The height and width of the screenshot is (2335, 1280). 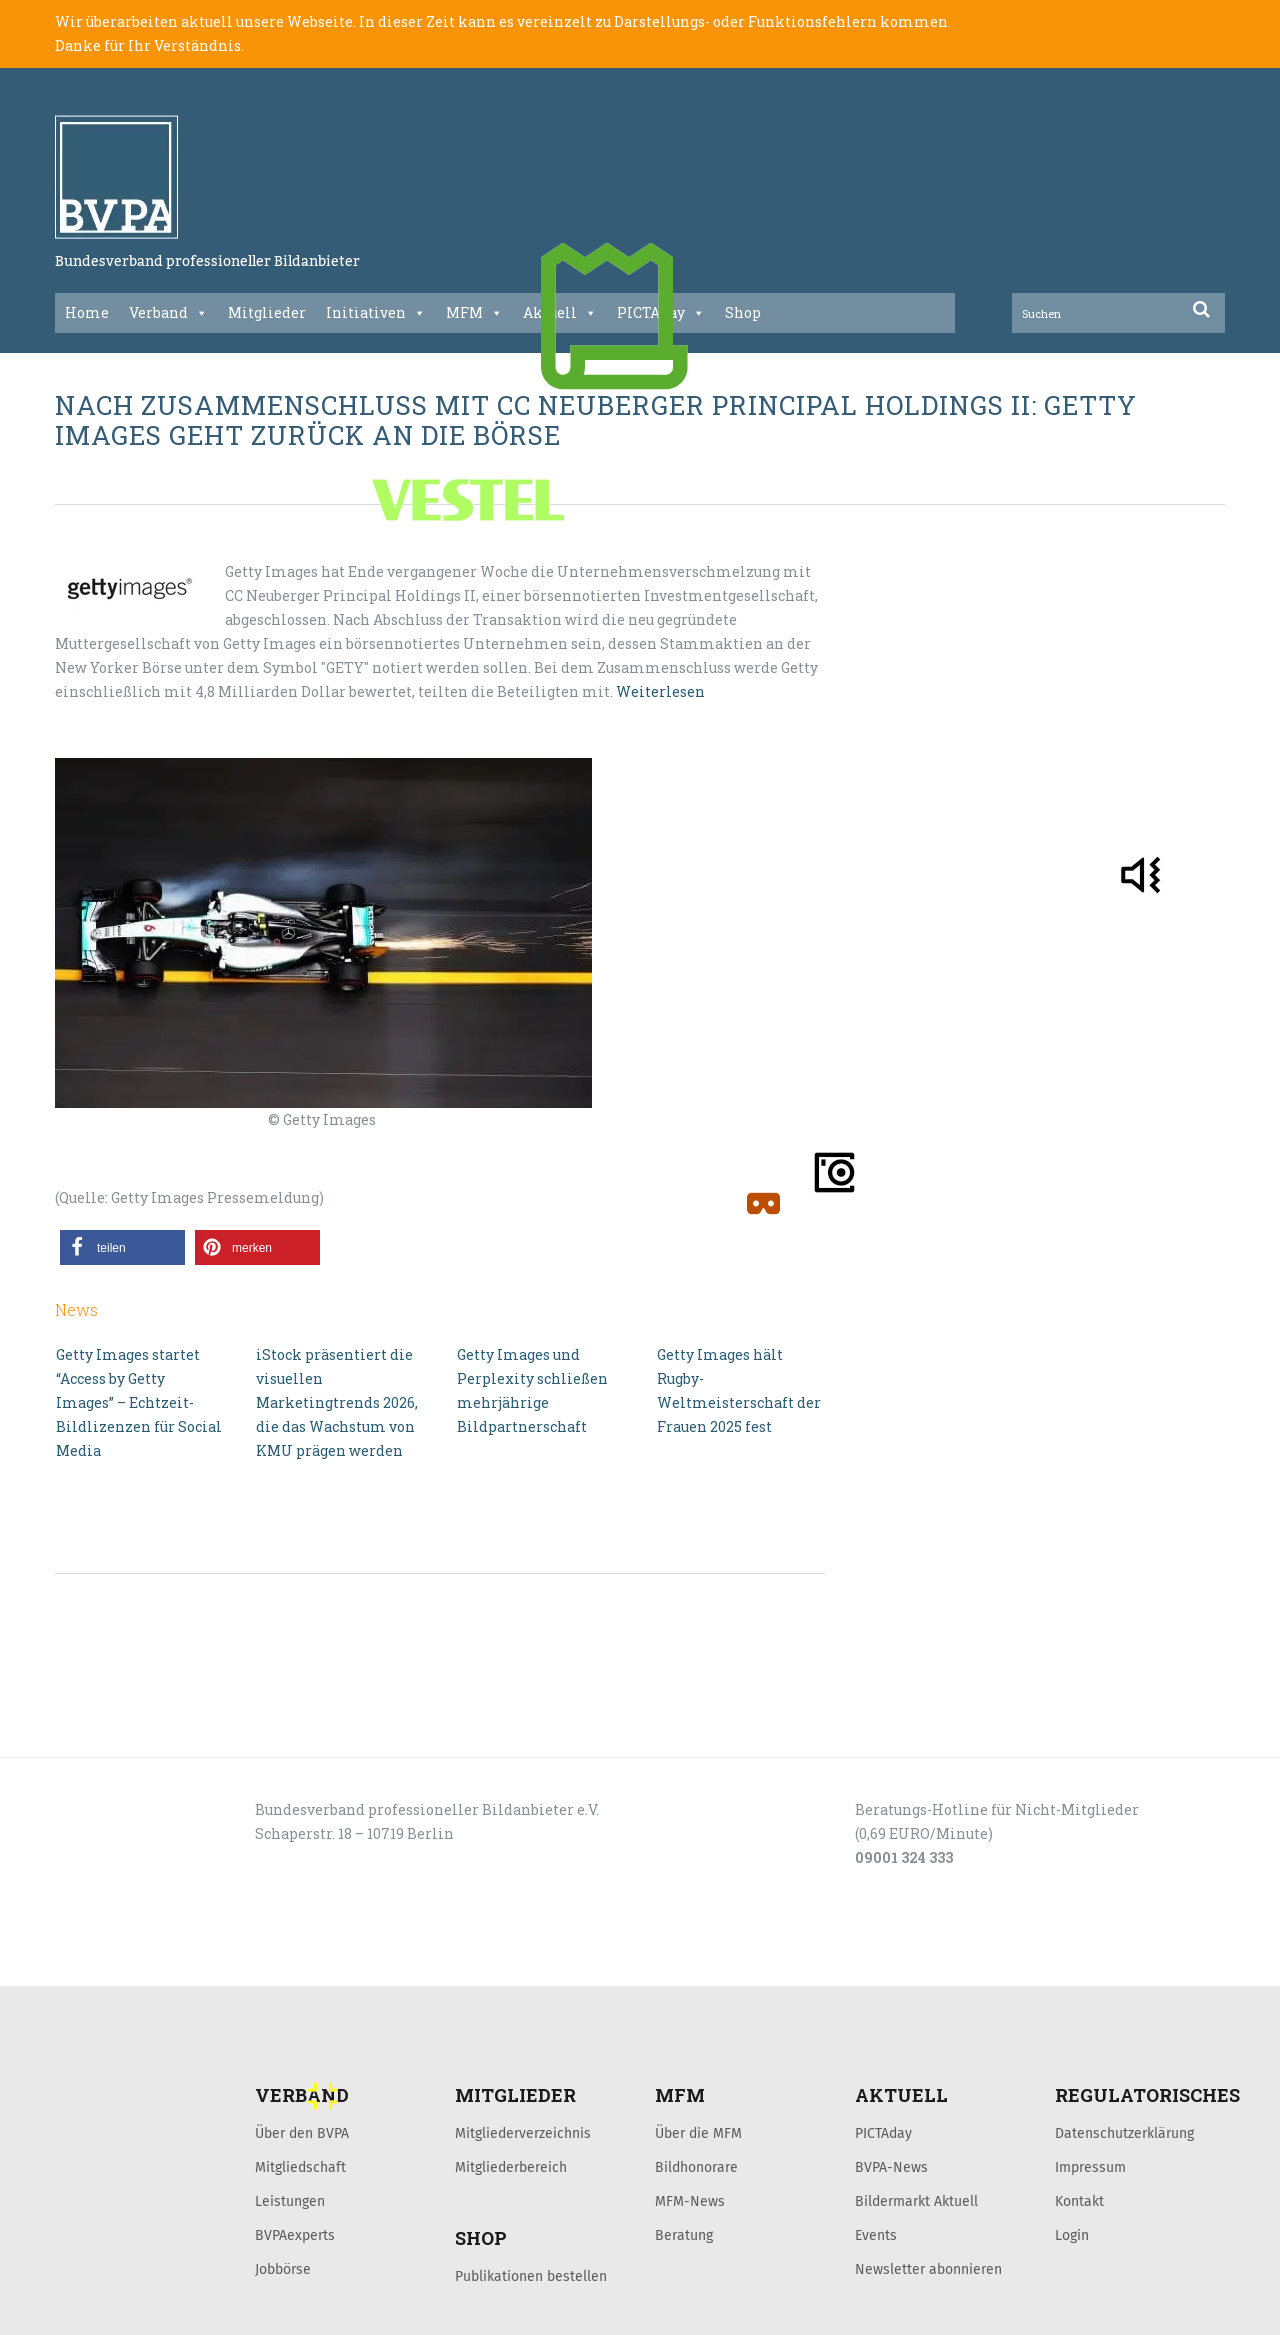 What do you see at coordinates (607, 316) in the screenshot?
I see `view receipt or transaction history` at bounding box center [607, 316].